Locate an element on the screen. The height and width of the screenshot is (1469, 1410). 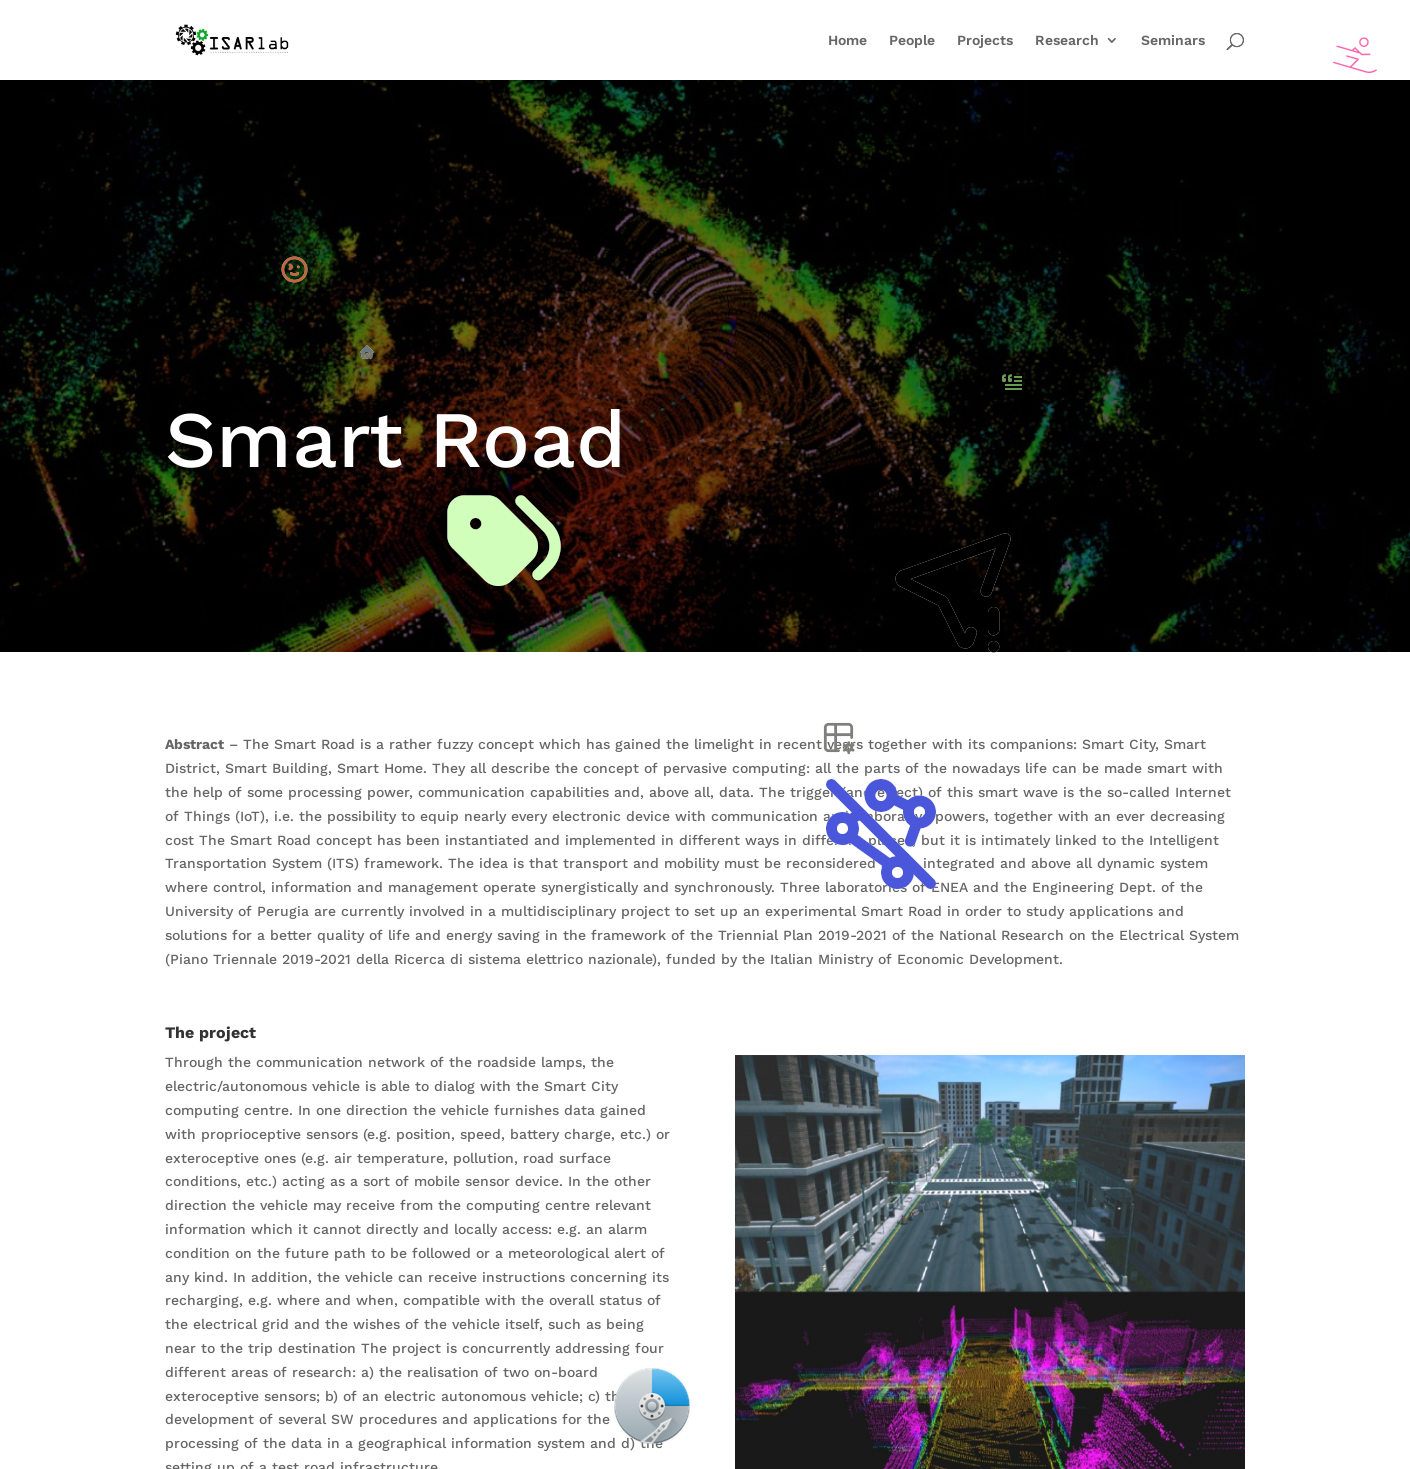
access disk partition settings is located at coordinates (652, 1406).